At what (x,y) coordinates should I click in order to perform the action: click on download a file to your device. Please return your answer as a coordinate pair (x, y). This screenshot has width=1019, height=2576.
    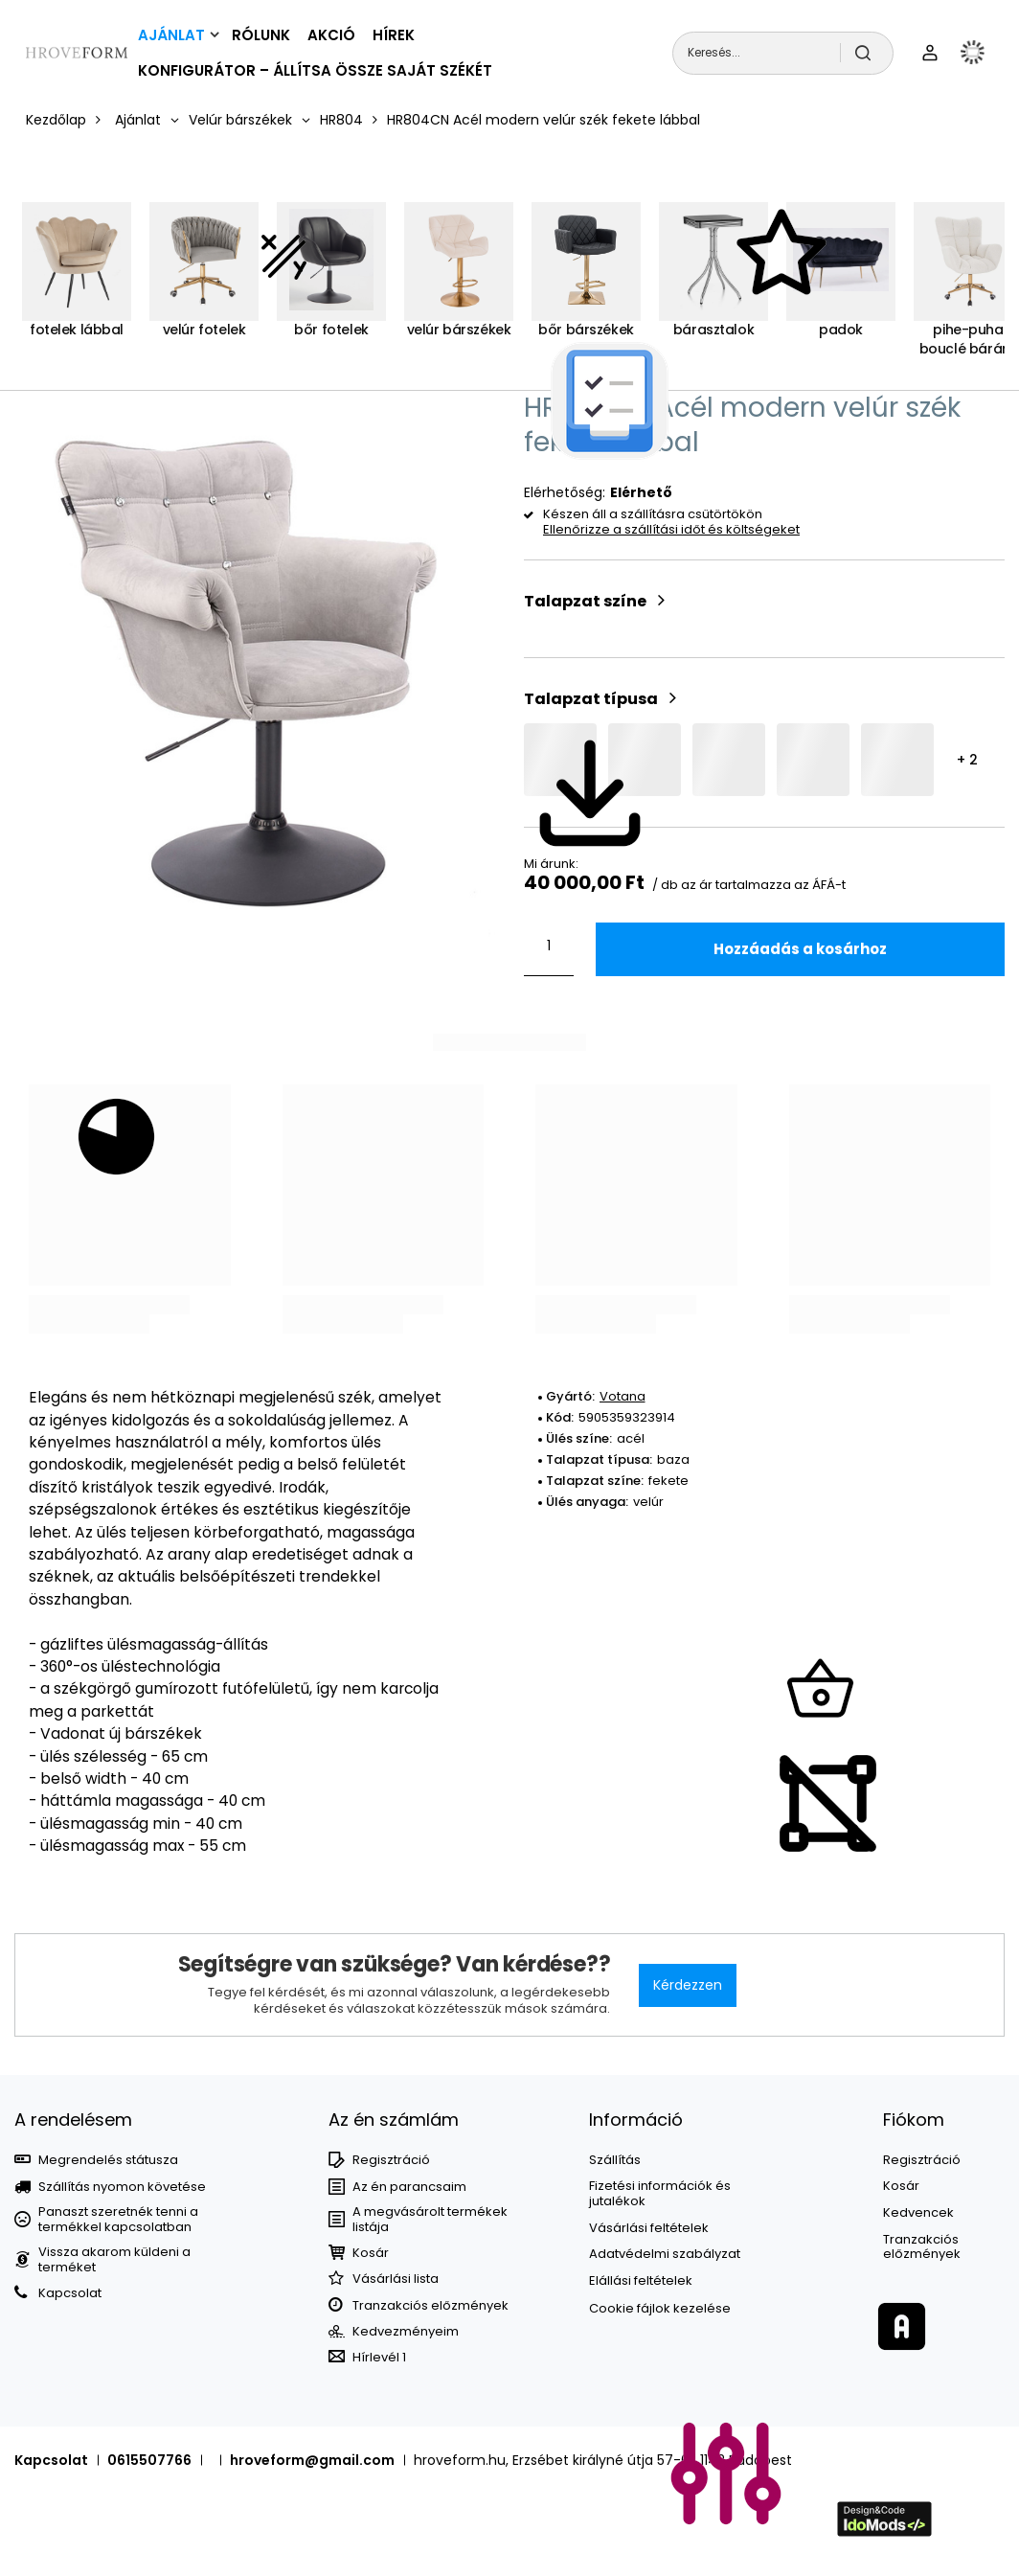
    Looking at the image, I should click on (590, 790).